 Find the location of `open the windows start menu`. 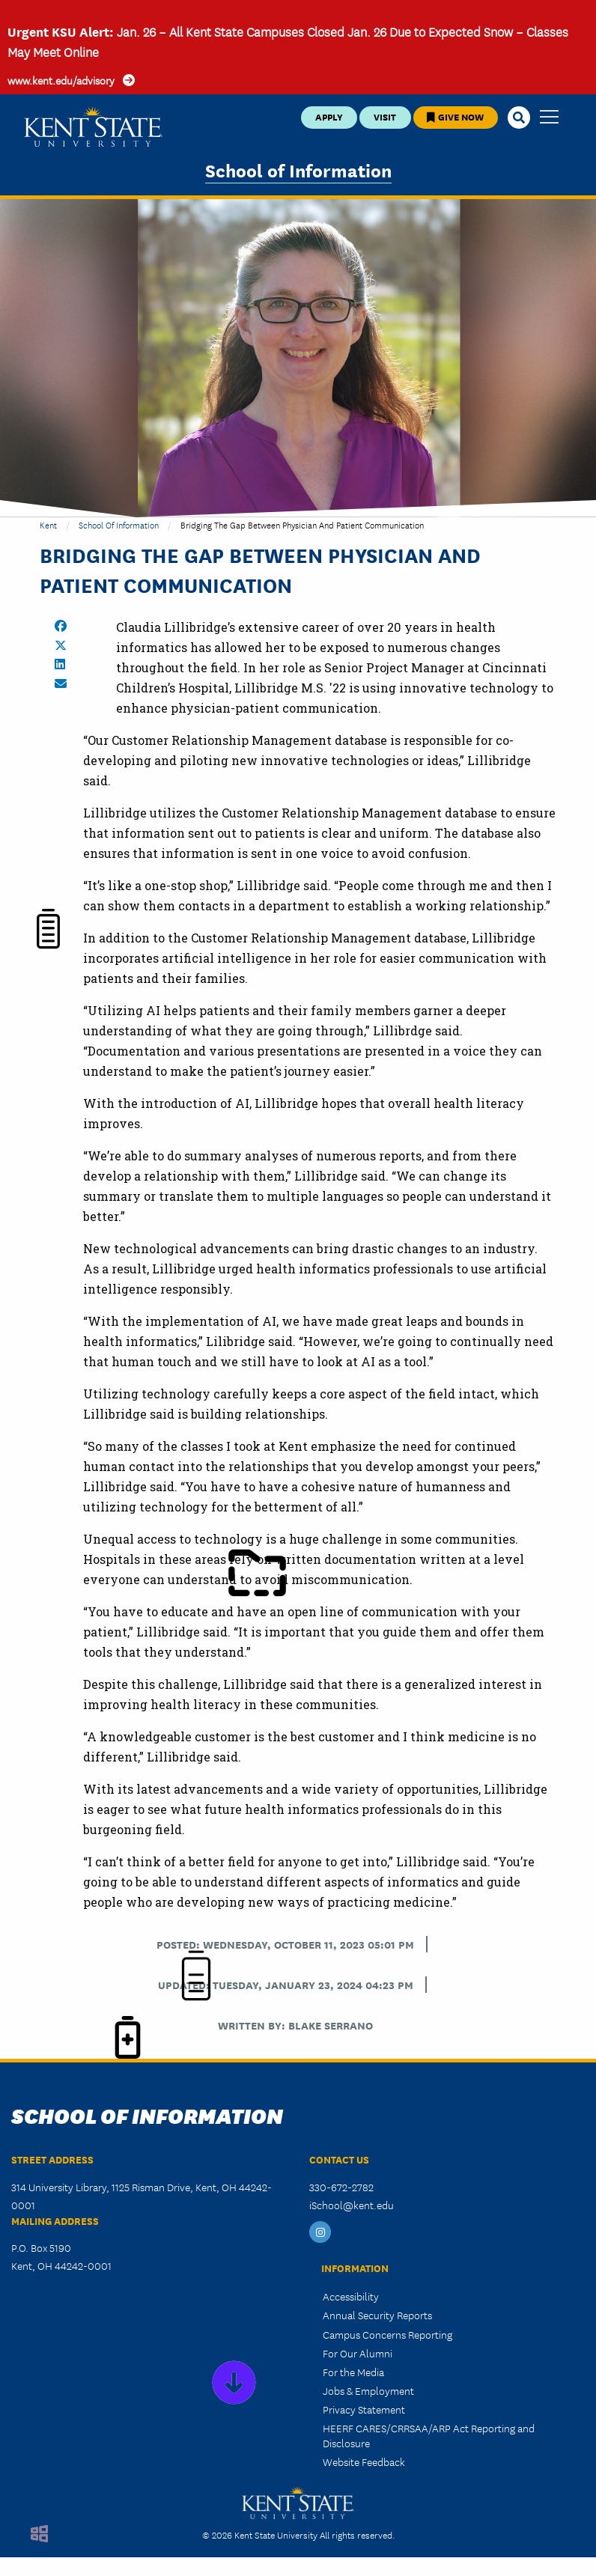

open the windows start menu is located at coordinates (40, 2533).